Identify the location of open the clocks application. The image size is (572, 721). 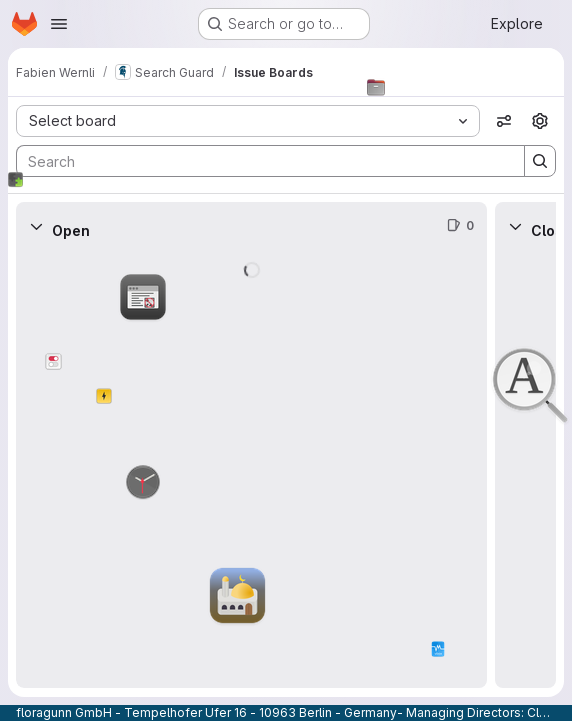
(143, 482).